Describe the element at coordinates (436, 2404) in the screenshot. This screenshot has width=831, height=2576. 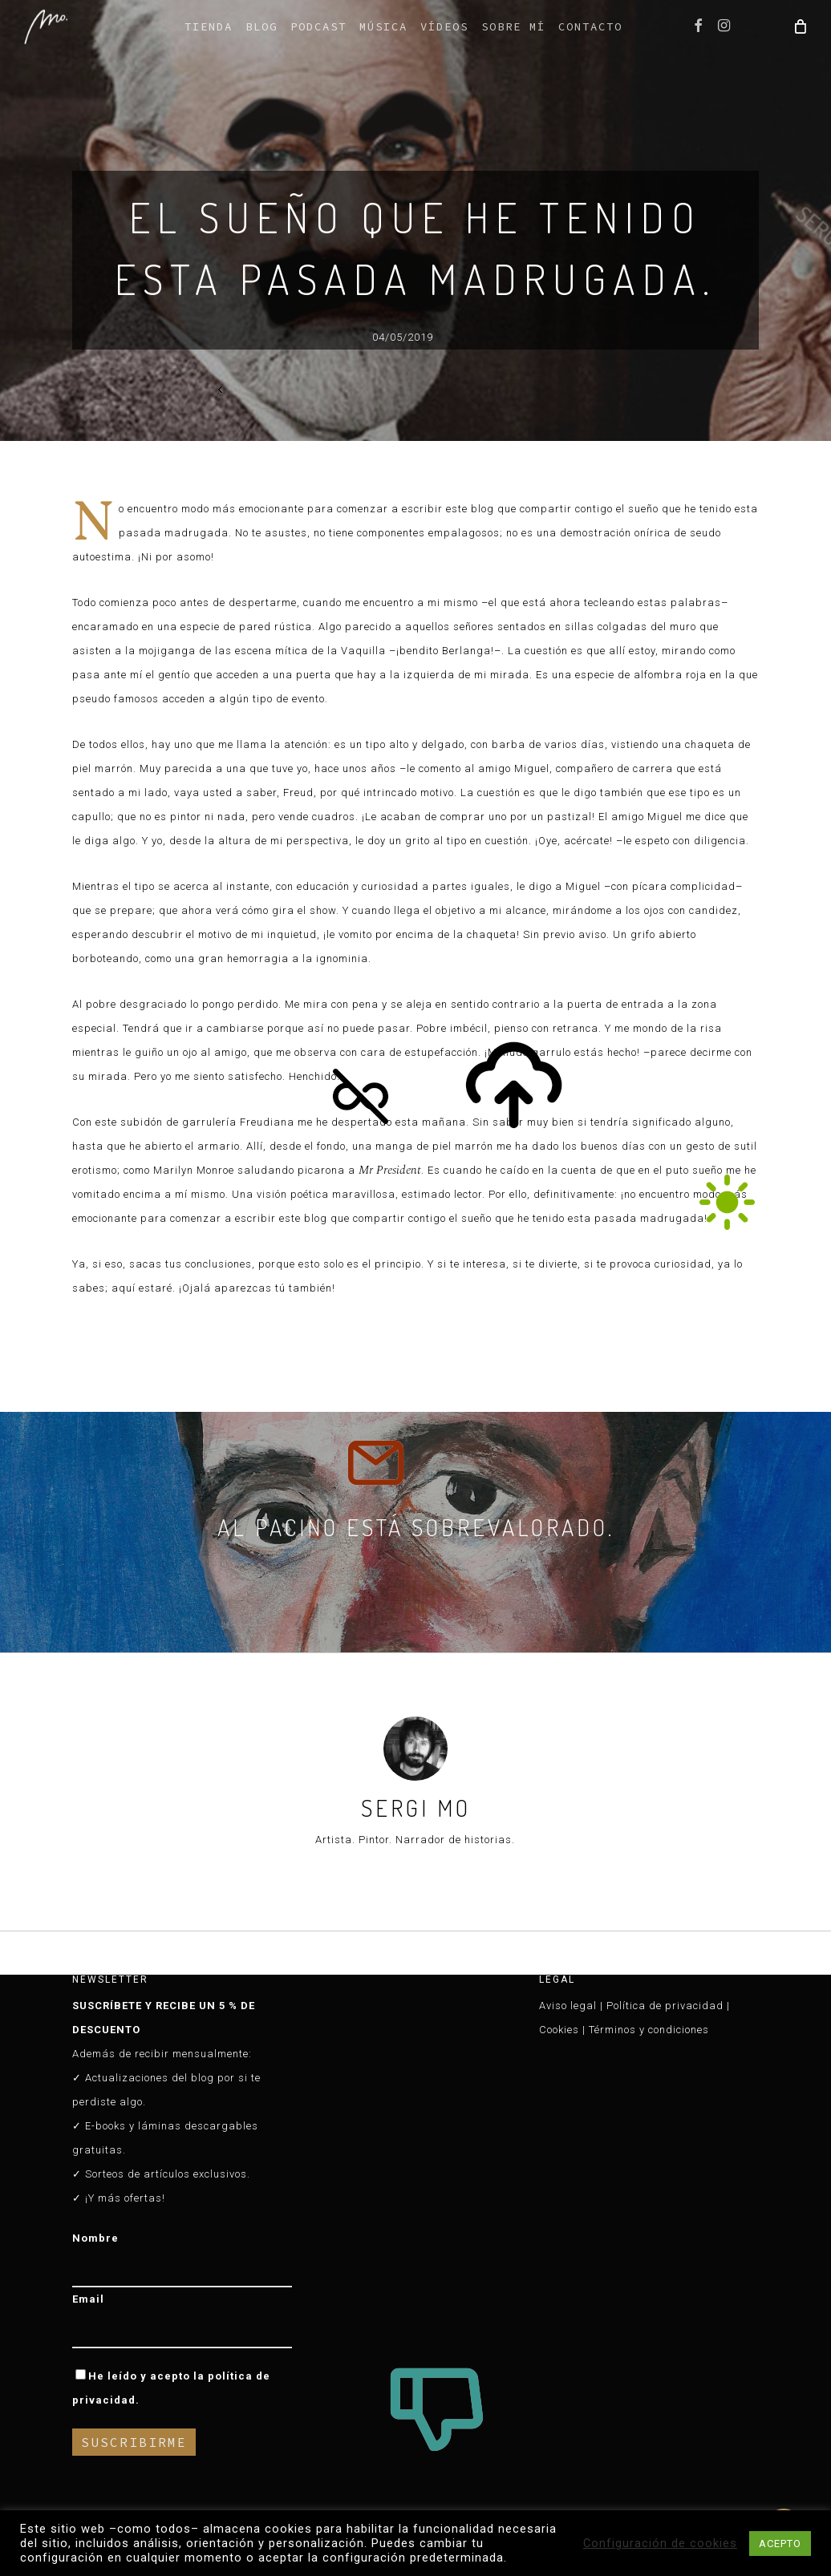
I see `dislike or downvote content` at that location.